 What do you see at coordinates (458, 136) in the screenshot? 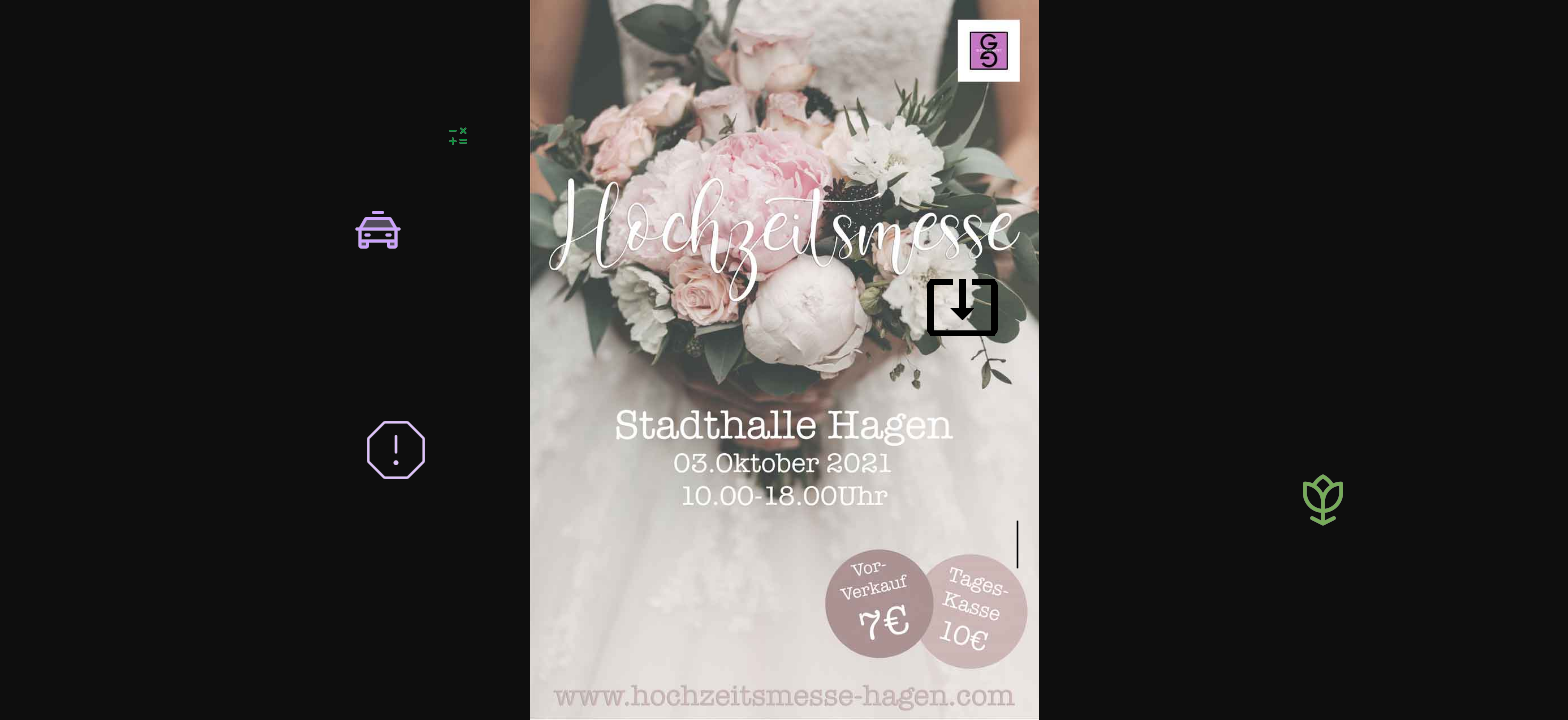
I see `open calculator or math tools` at bounding box center [458, 136].